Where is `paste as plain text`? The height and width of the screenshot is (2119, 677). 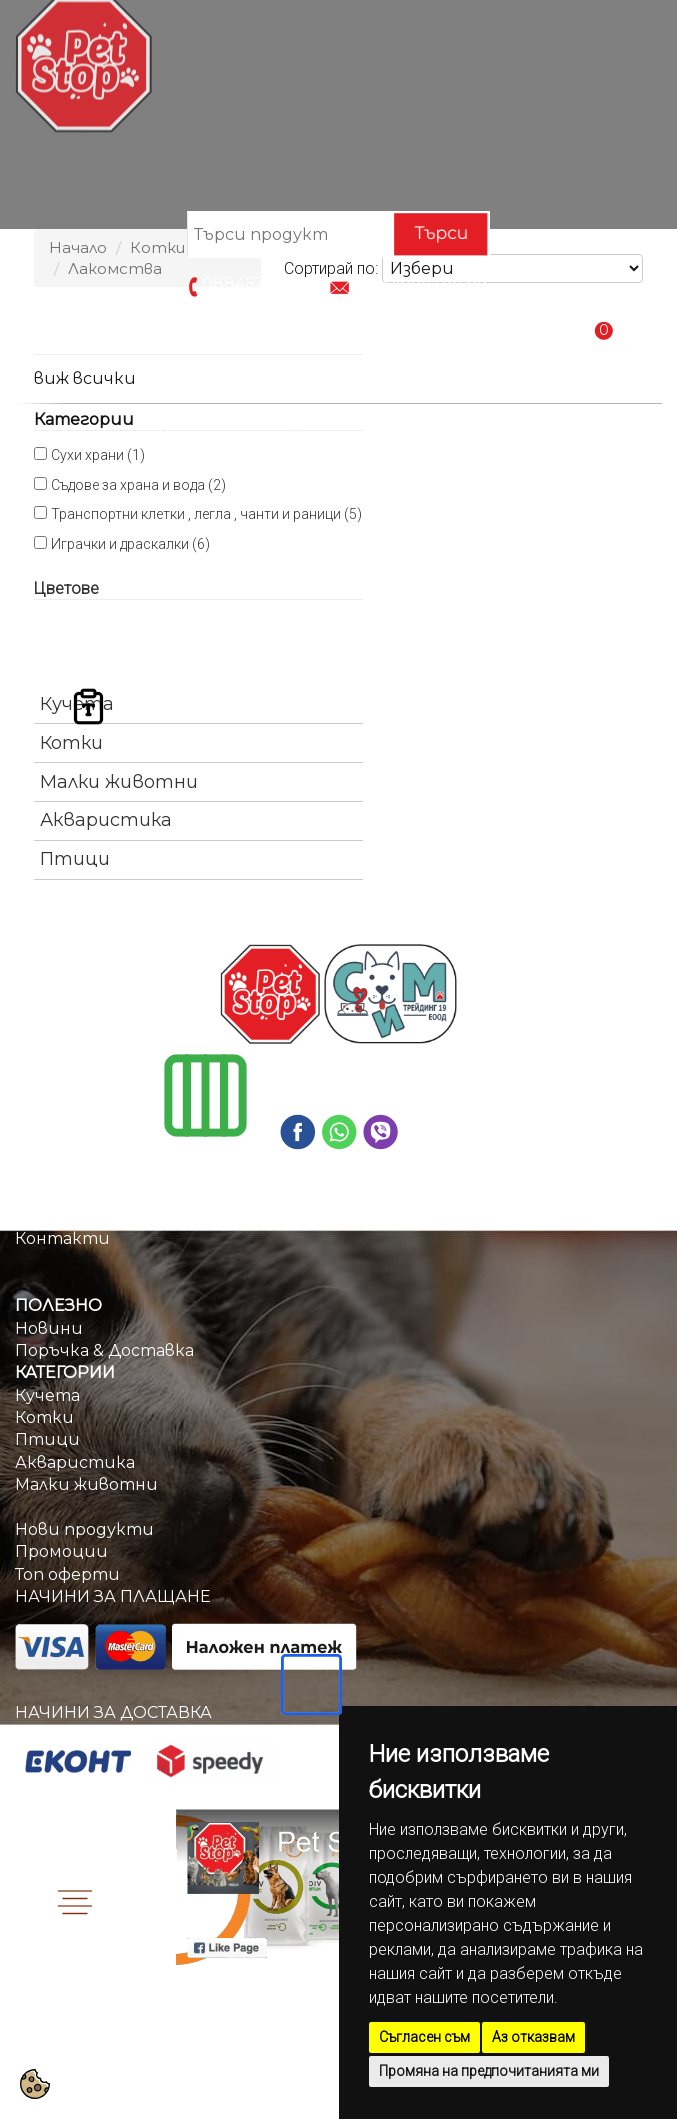 paste as plain text is located at coordinates (88, 706).